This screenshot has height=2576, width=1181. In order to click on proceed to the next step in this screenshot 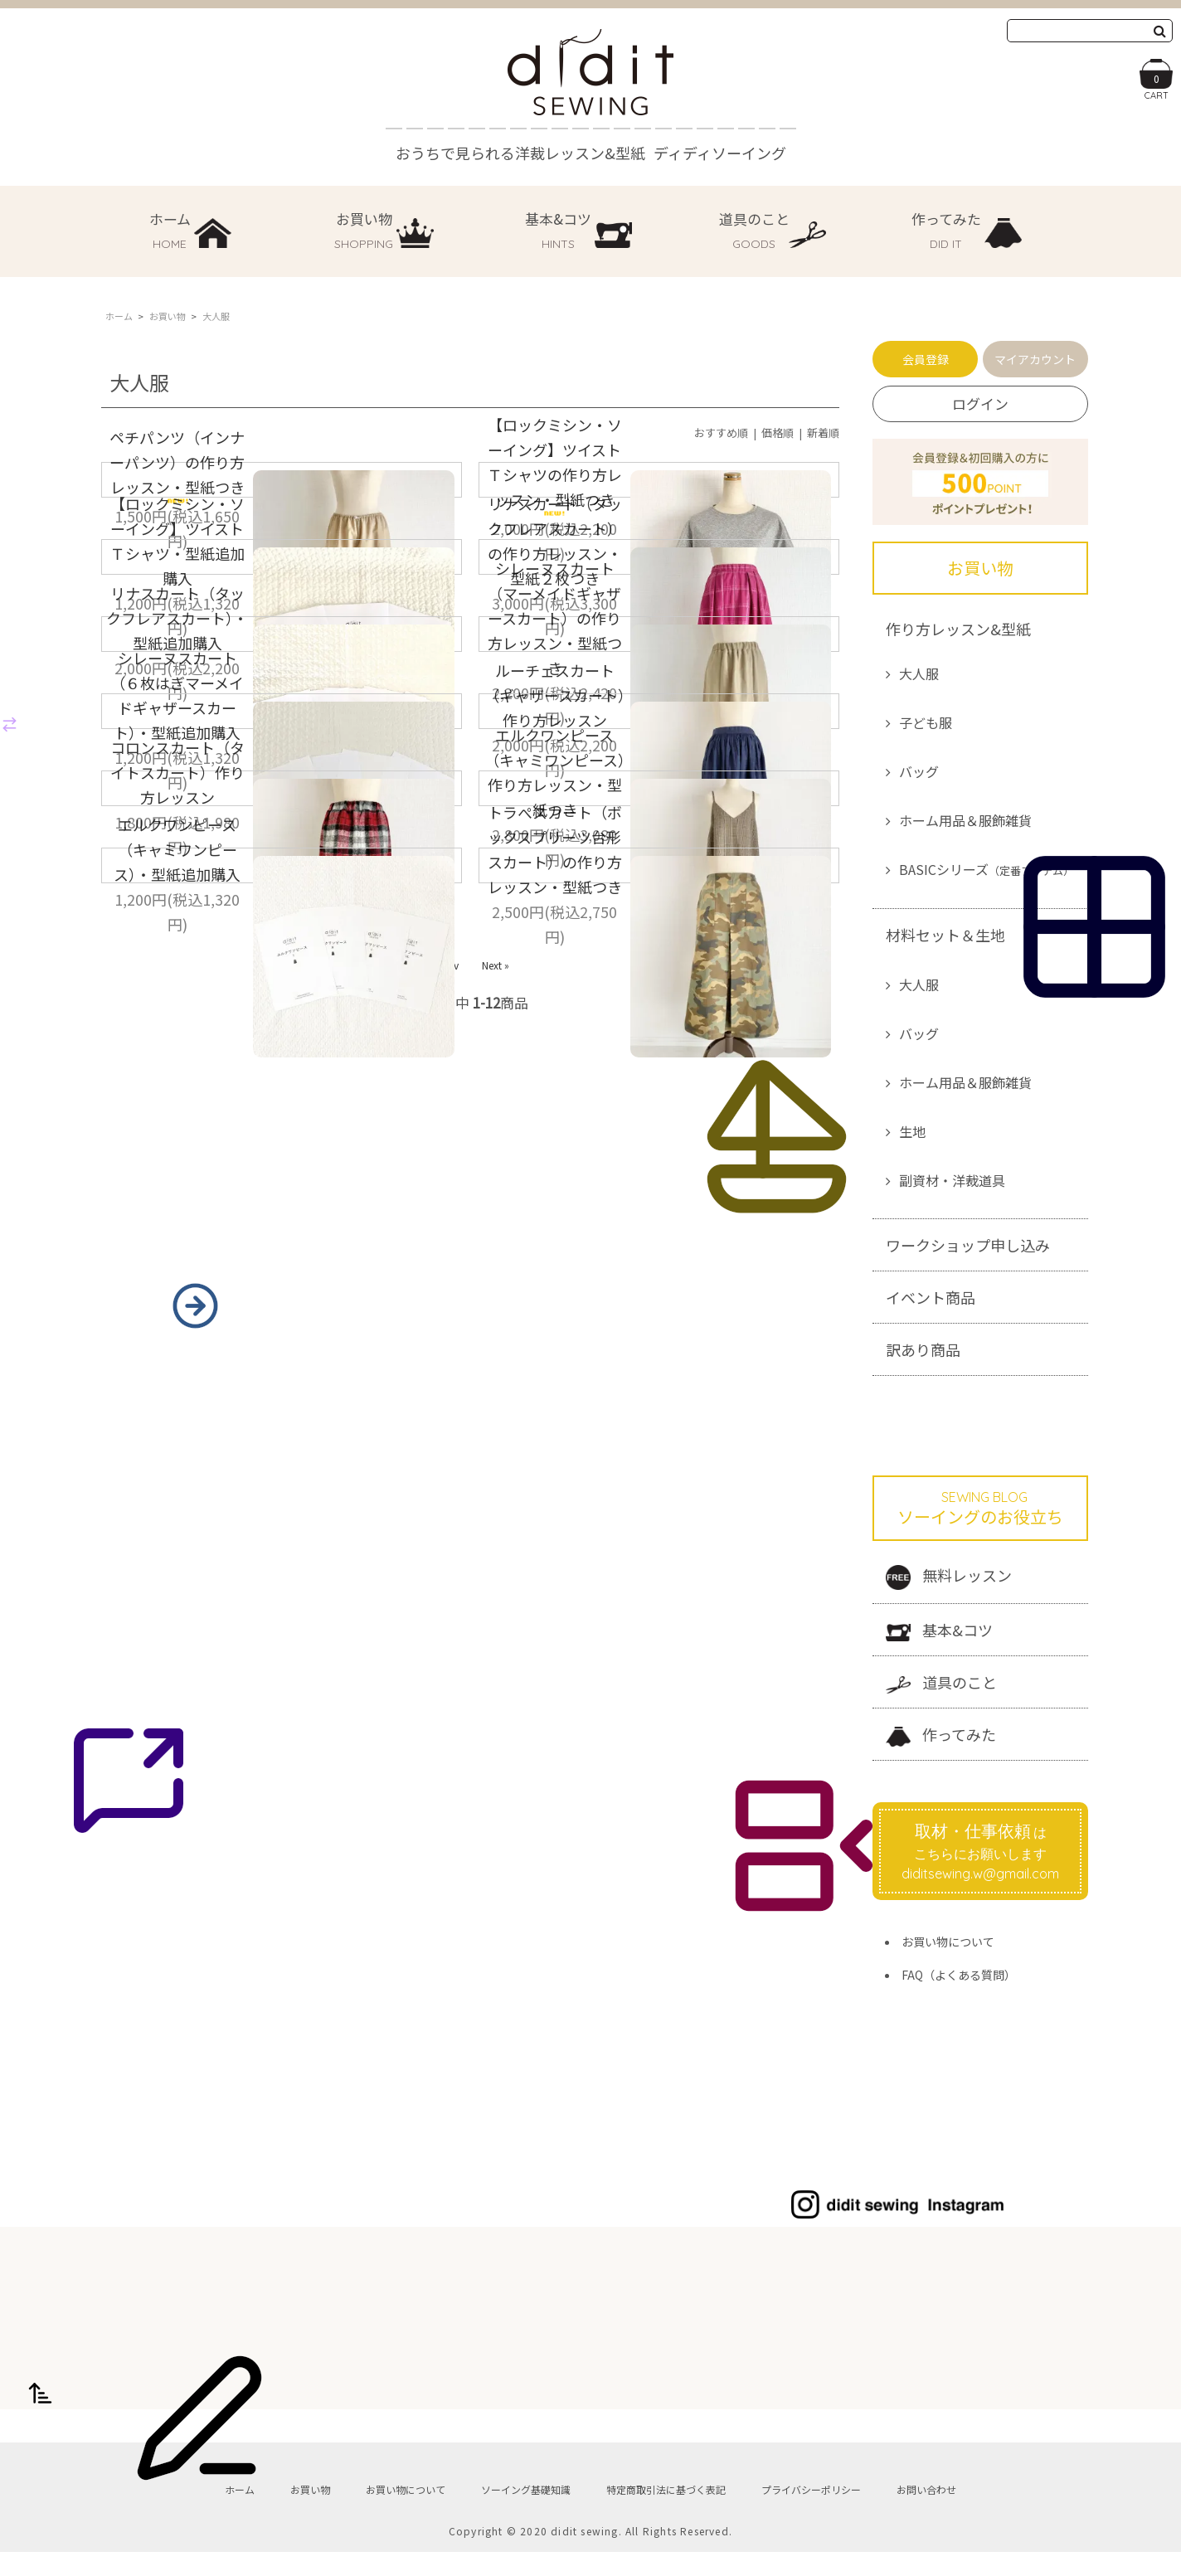, I will do `click(195, 1305)`.